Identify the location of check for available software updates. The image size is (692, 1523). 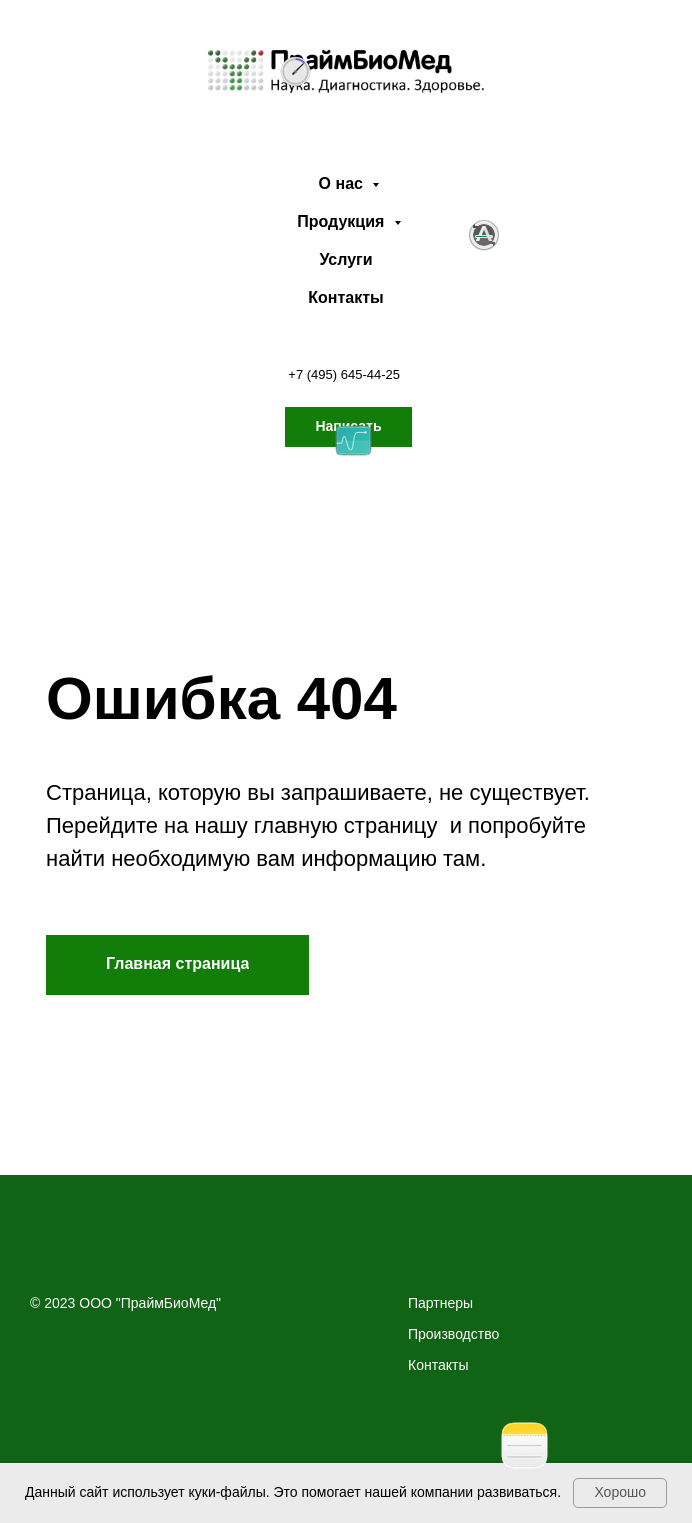
(484, 235).